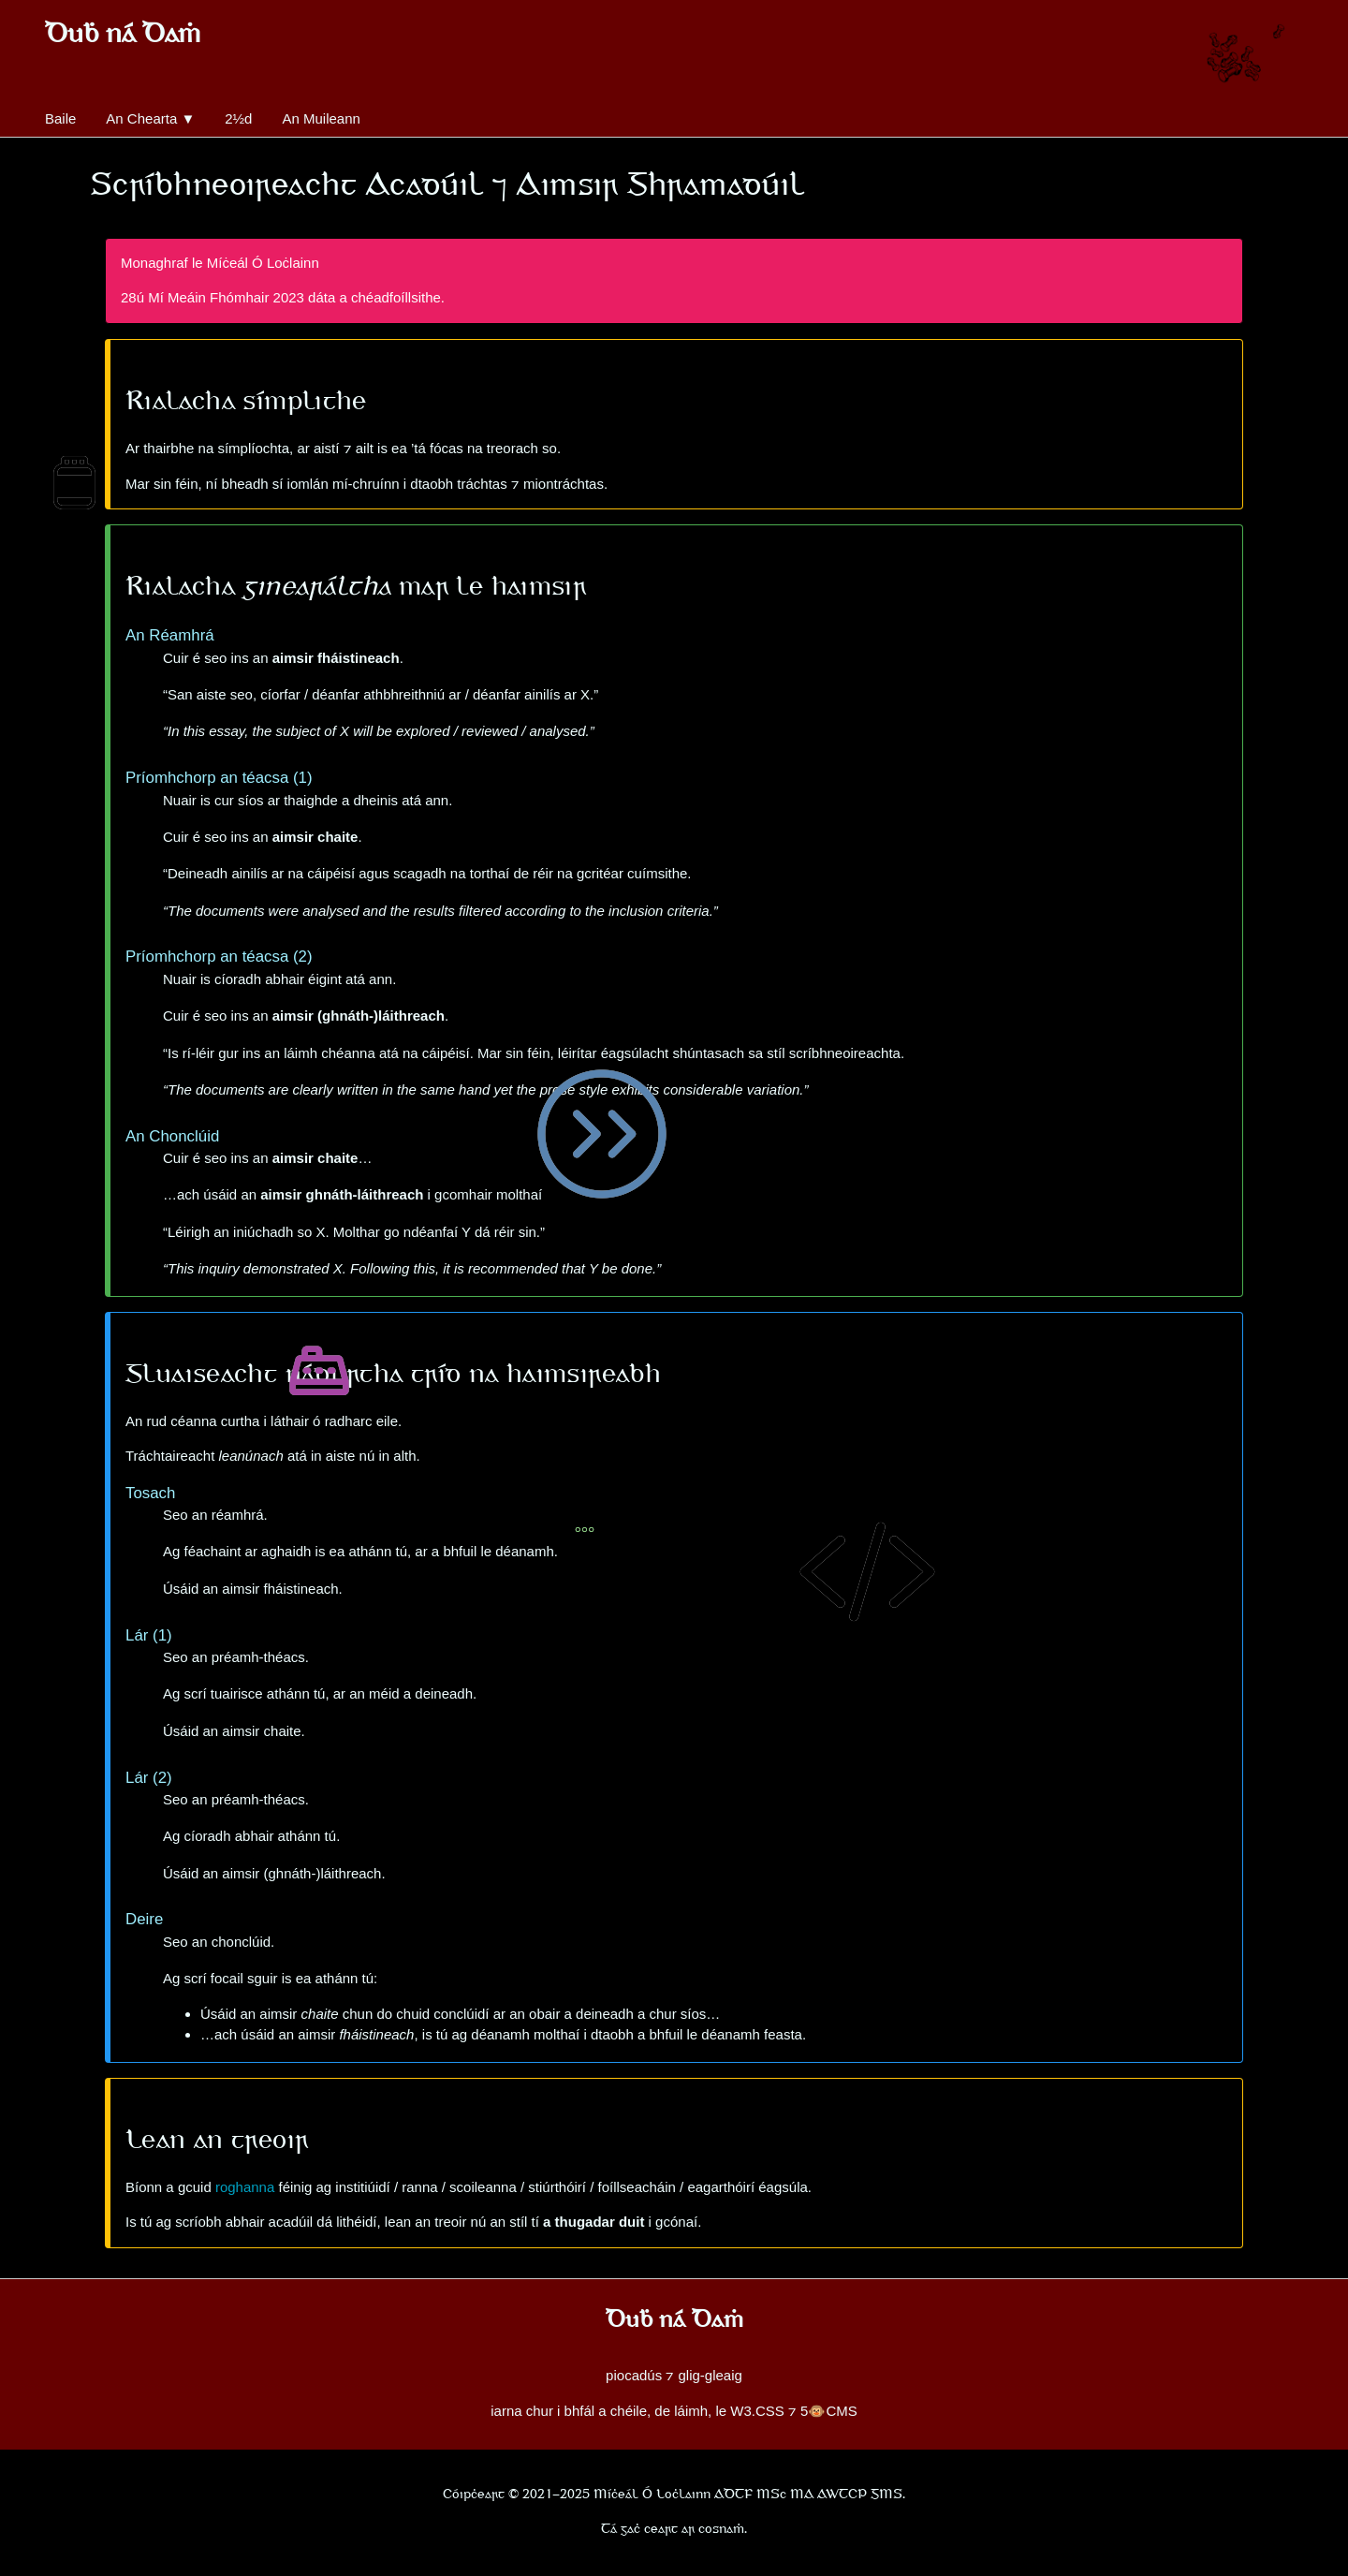  Describe the element at coordinates (74, 482) in the screenshot. I see `view product or ingredient details` at that location.